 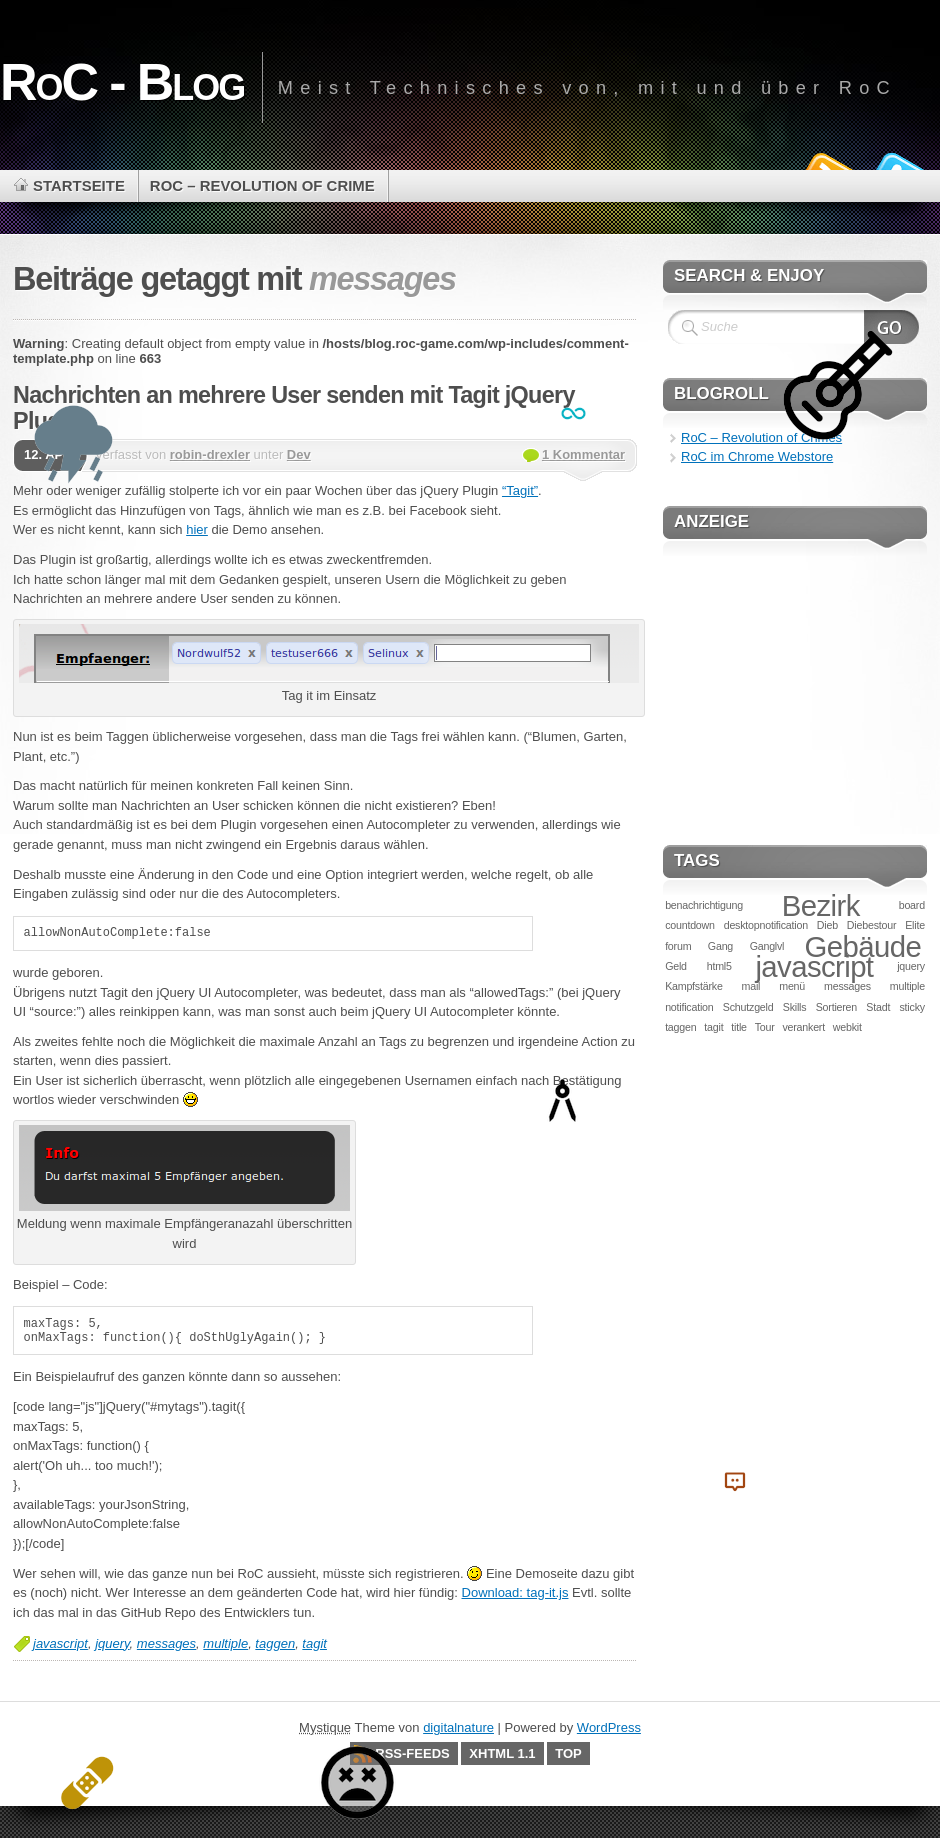 I want to click on access architecture or design tools, so click(x=562, y=1100).